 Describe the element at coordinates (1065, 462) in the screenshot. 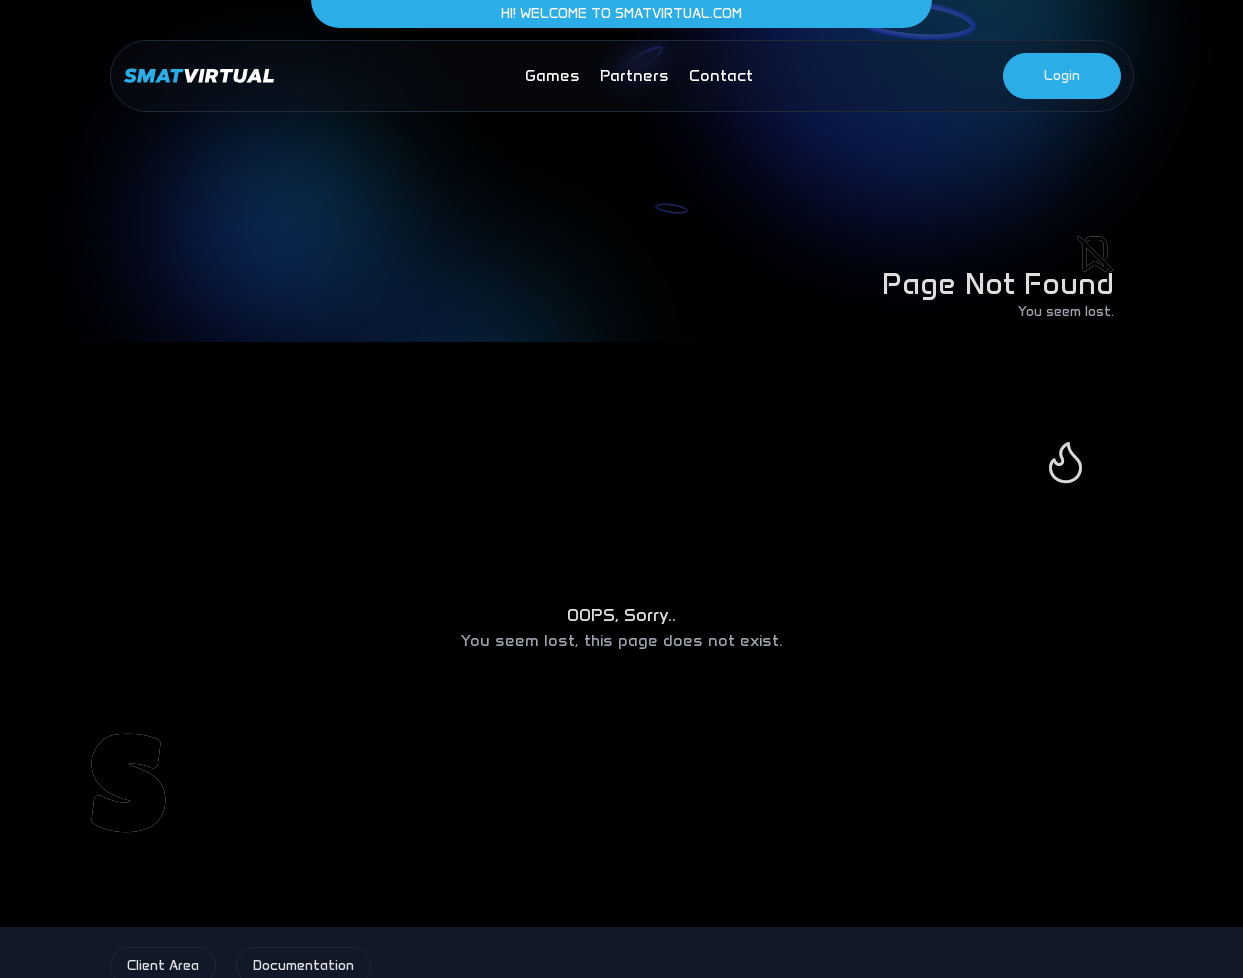

I see `view hot or trending content` at that location.